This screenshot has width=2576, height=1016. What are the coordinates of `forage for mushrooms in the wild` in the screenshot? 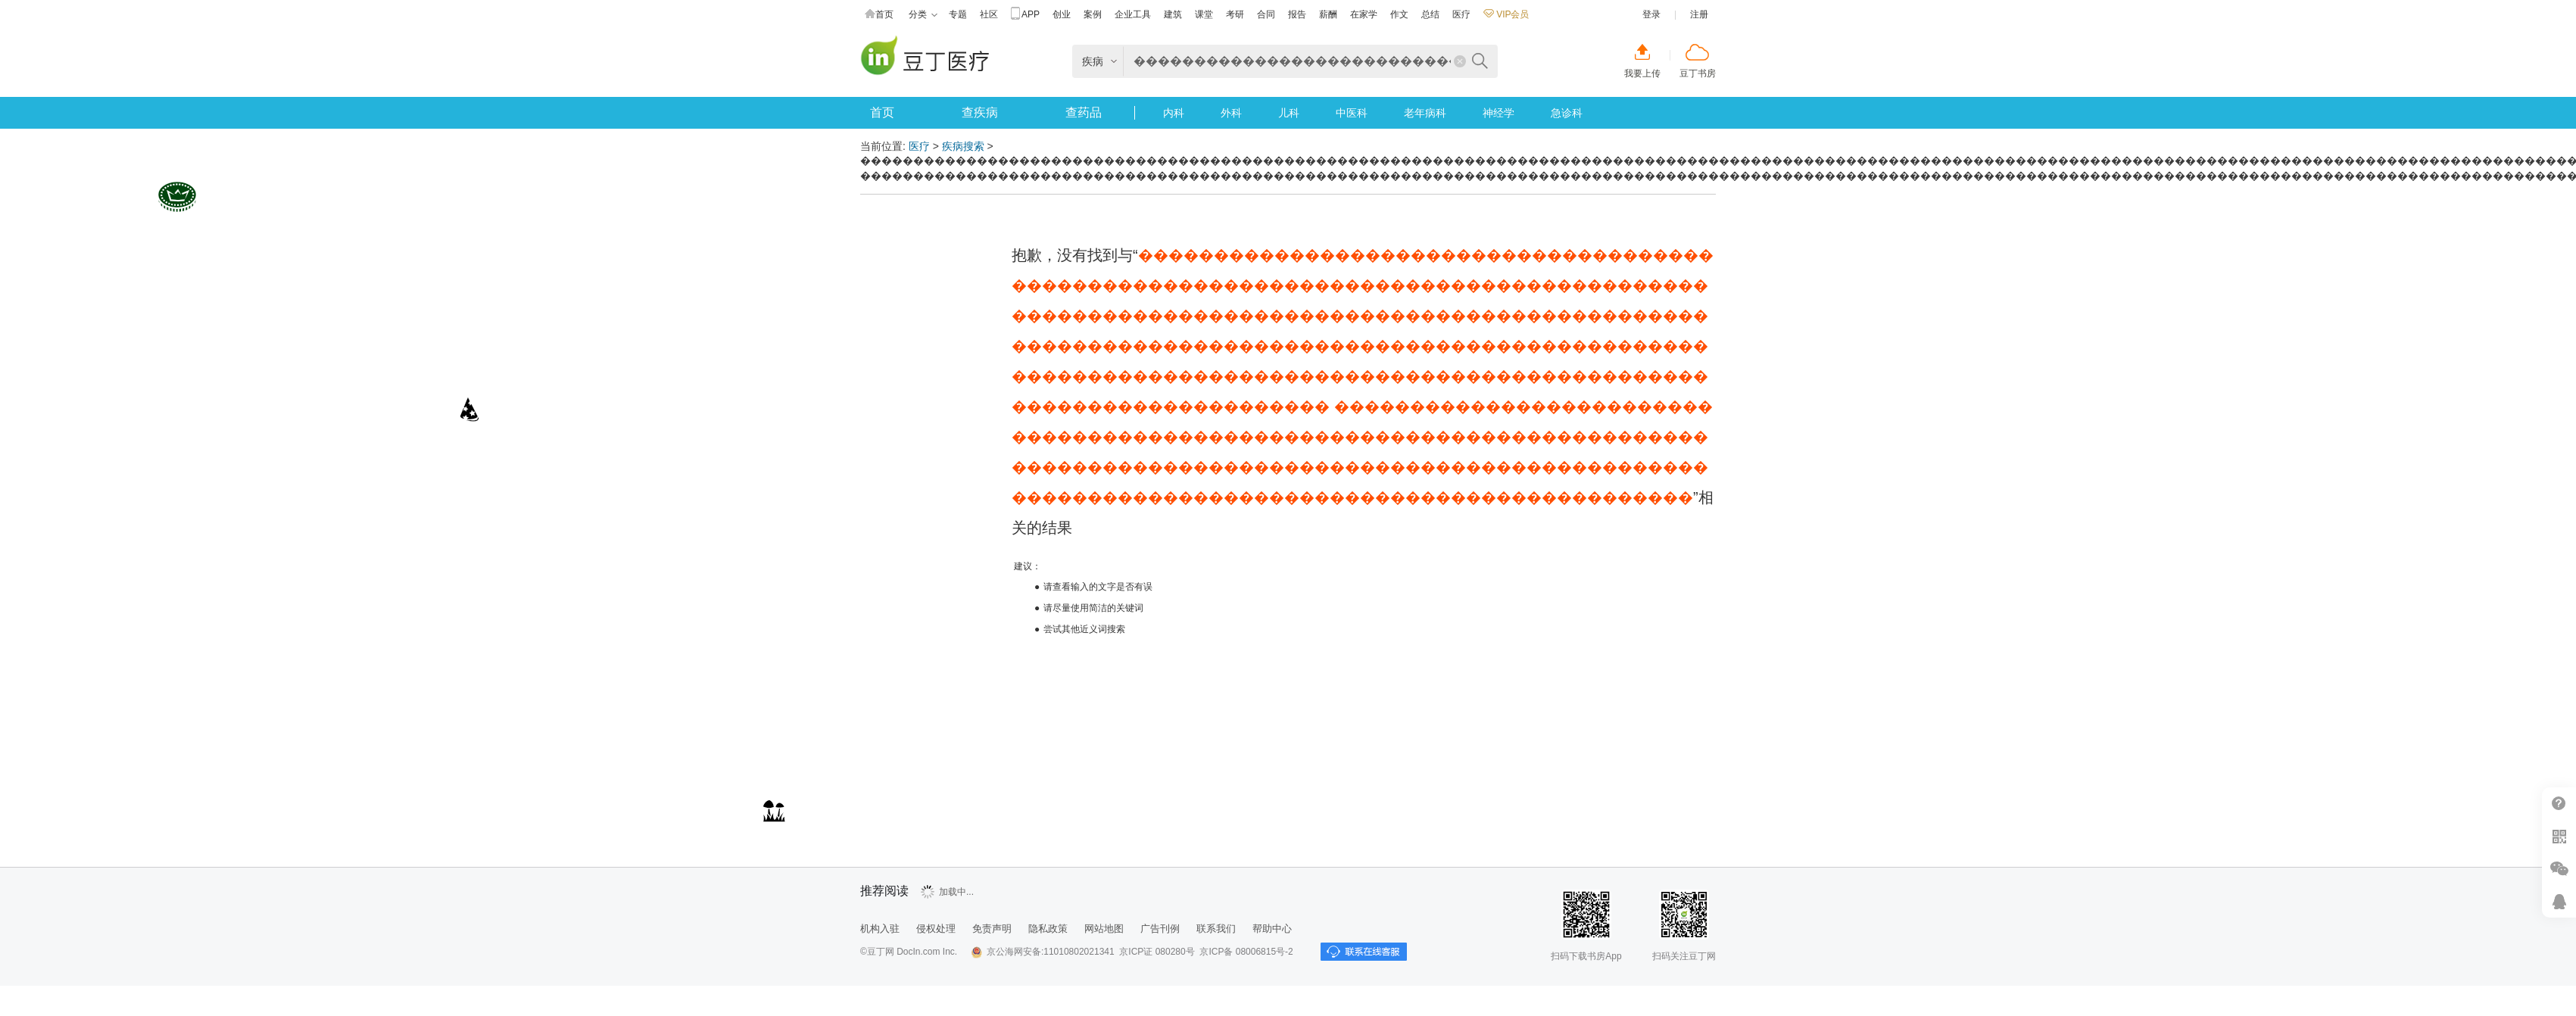 It's located at (774, 810).